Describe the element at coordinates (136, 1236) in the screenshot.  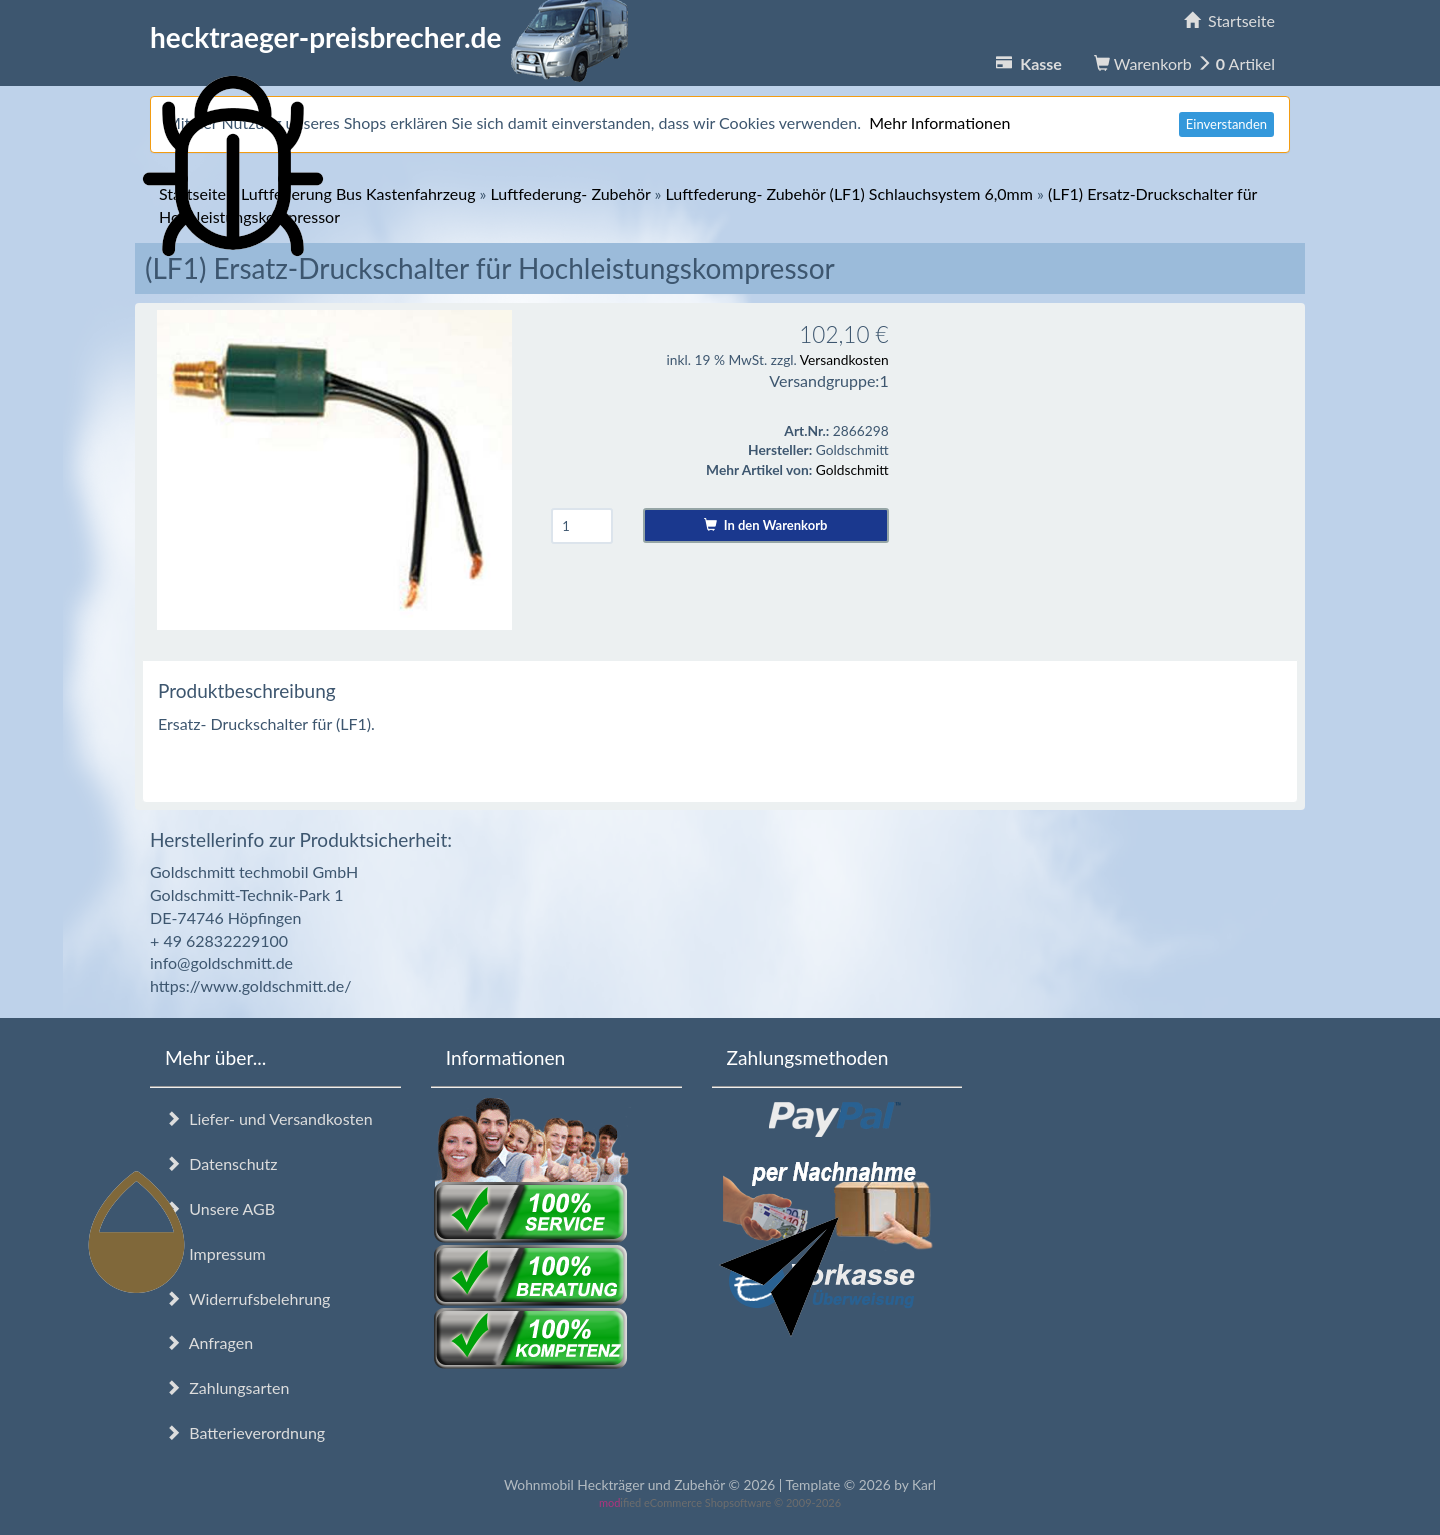
I see `adjust water or liquid fill level` at that location.